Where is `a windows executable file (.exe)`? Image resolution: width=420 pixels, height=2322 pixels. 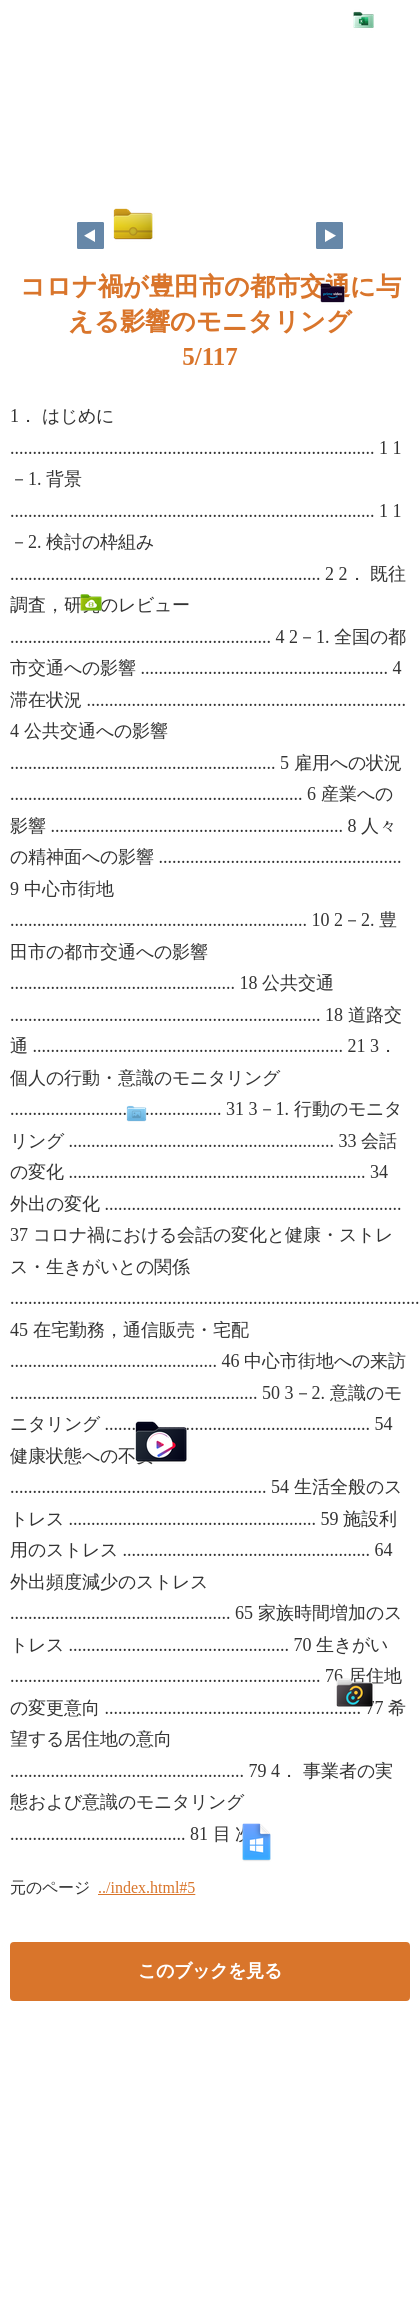
a windows executable file (.exe) is located at coordinates (256, 1842).